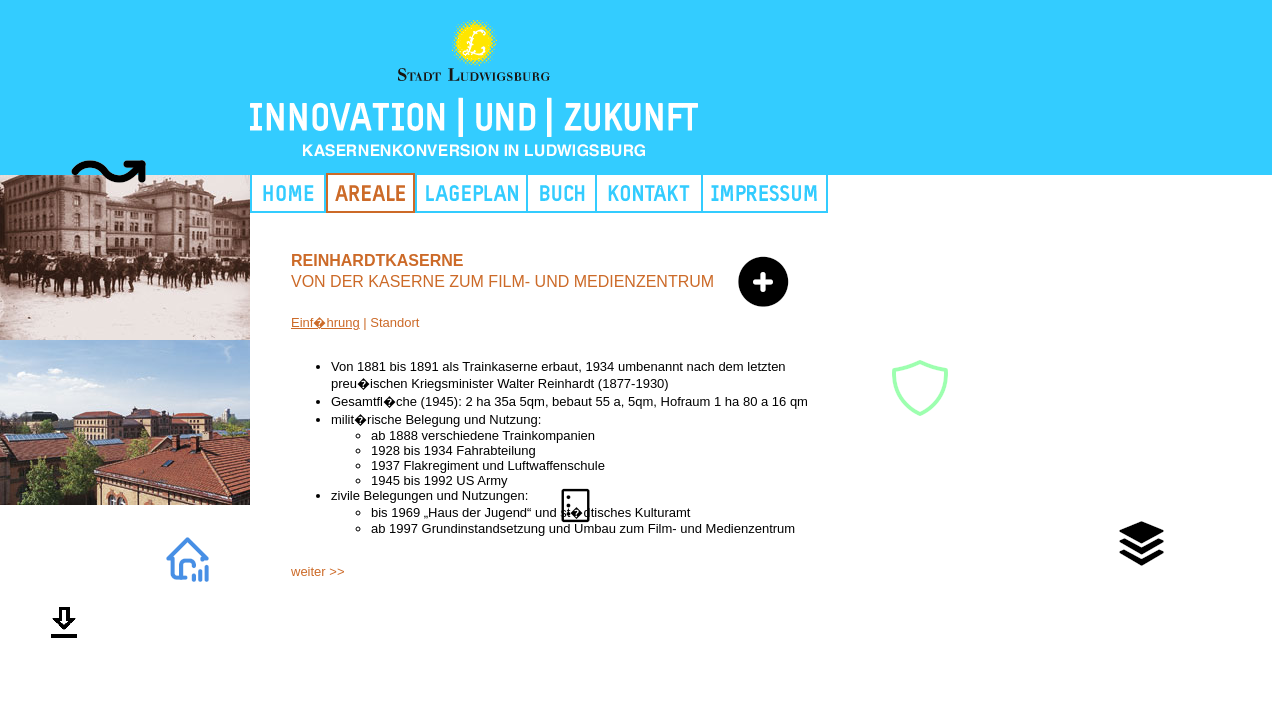 The height and width of the screenshot is (720, 1280). I want to click on download a file or content, so click(64, 623).